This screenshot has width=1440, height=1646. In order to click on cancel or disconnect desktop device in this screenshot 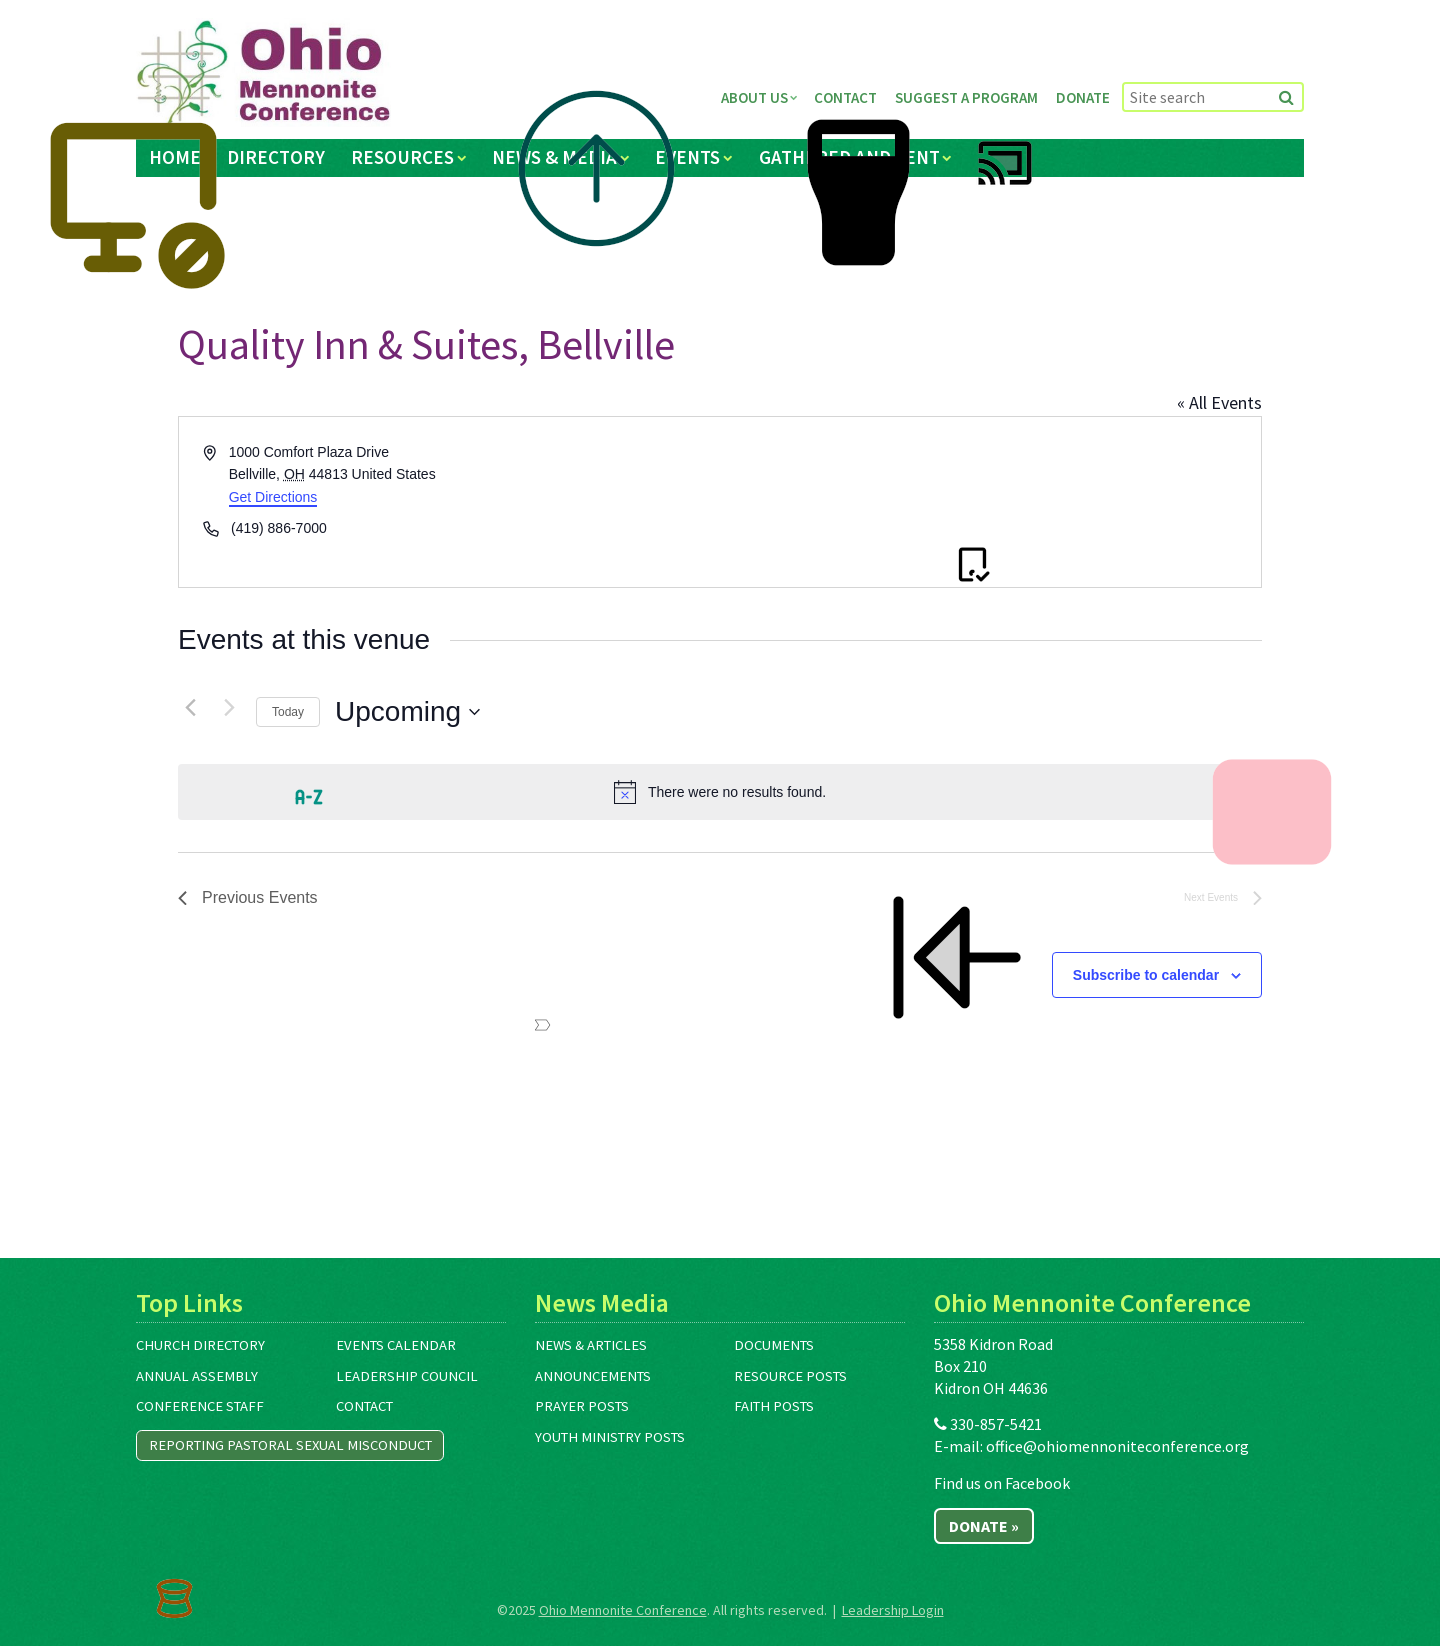, I will do `click(133, 197)`.